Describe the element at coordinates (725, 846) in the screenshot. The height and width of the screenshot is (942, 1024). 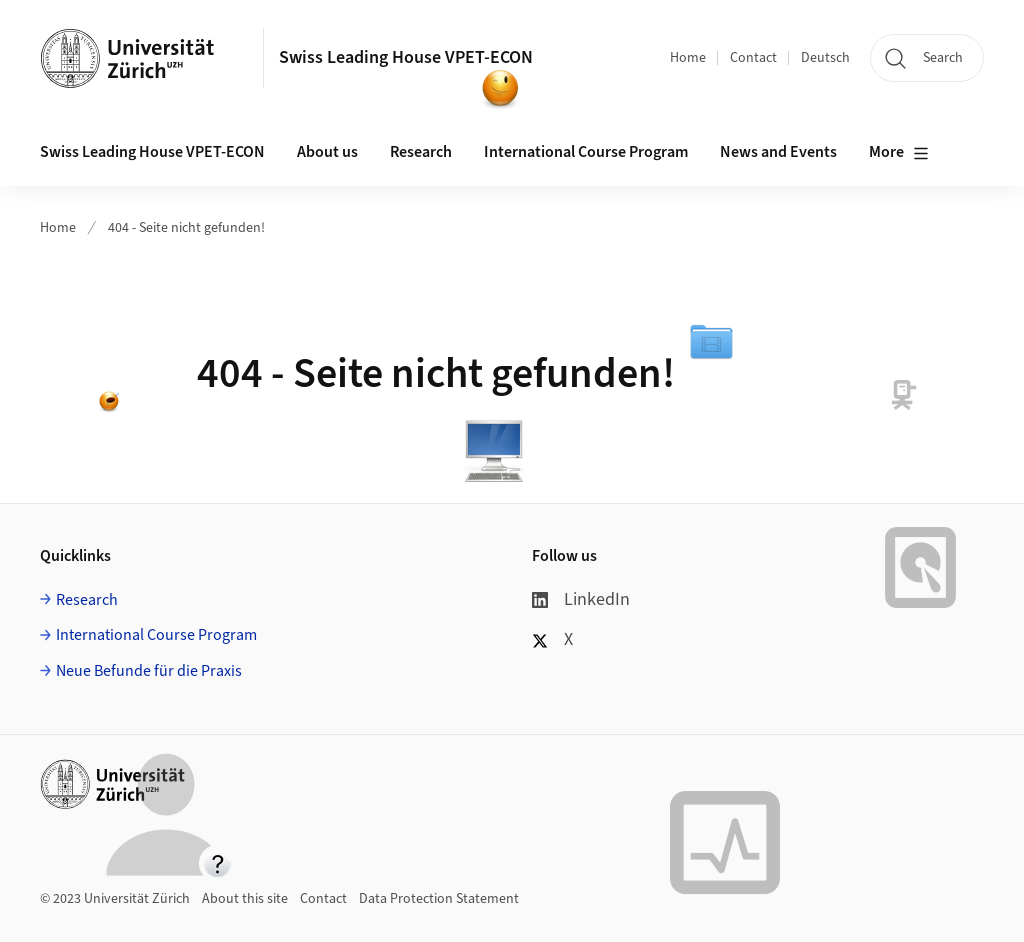
I see `open system monitor to view resource usage` at that location.